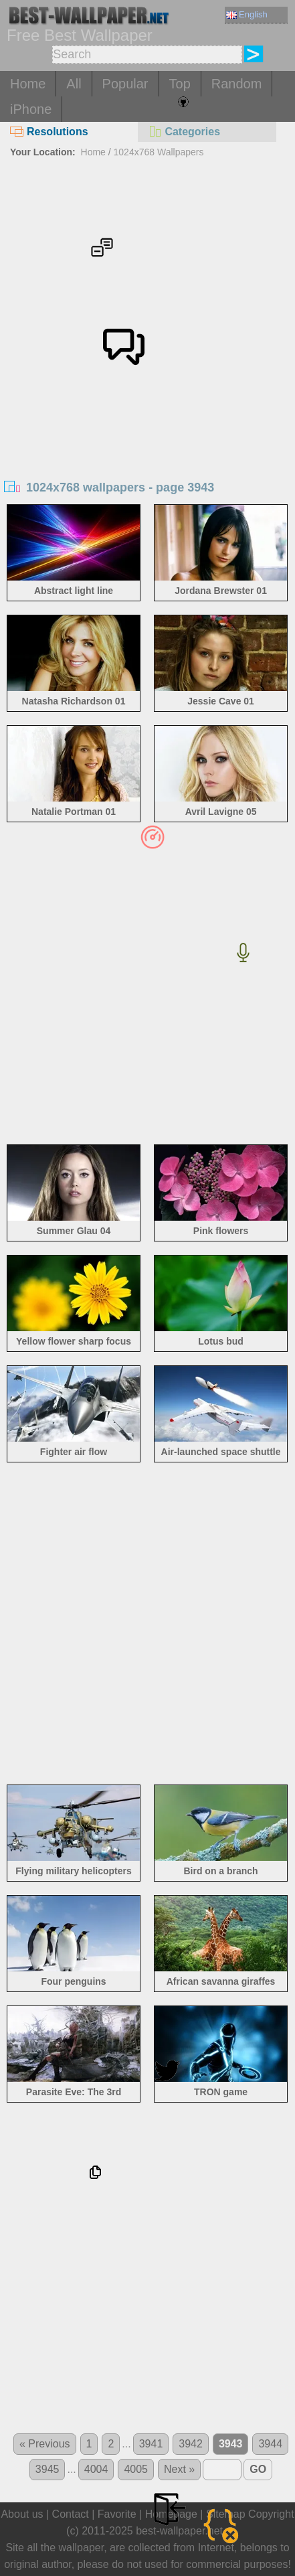 The height and width of the screenshot is (2576, 295). Describe the element at coordinates (153, 838) in the screenshot. I see `access the dashboard overview` at that location.